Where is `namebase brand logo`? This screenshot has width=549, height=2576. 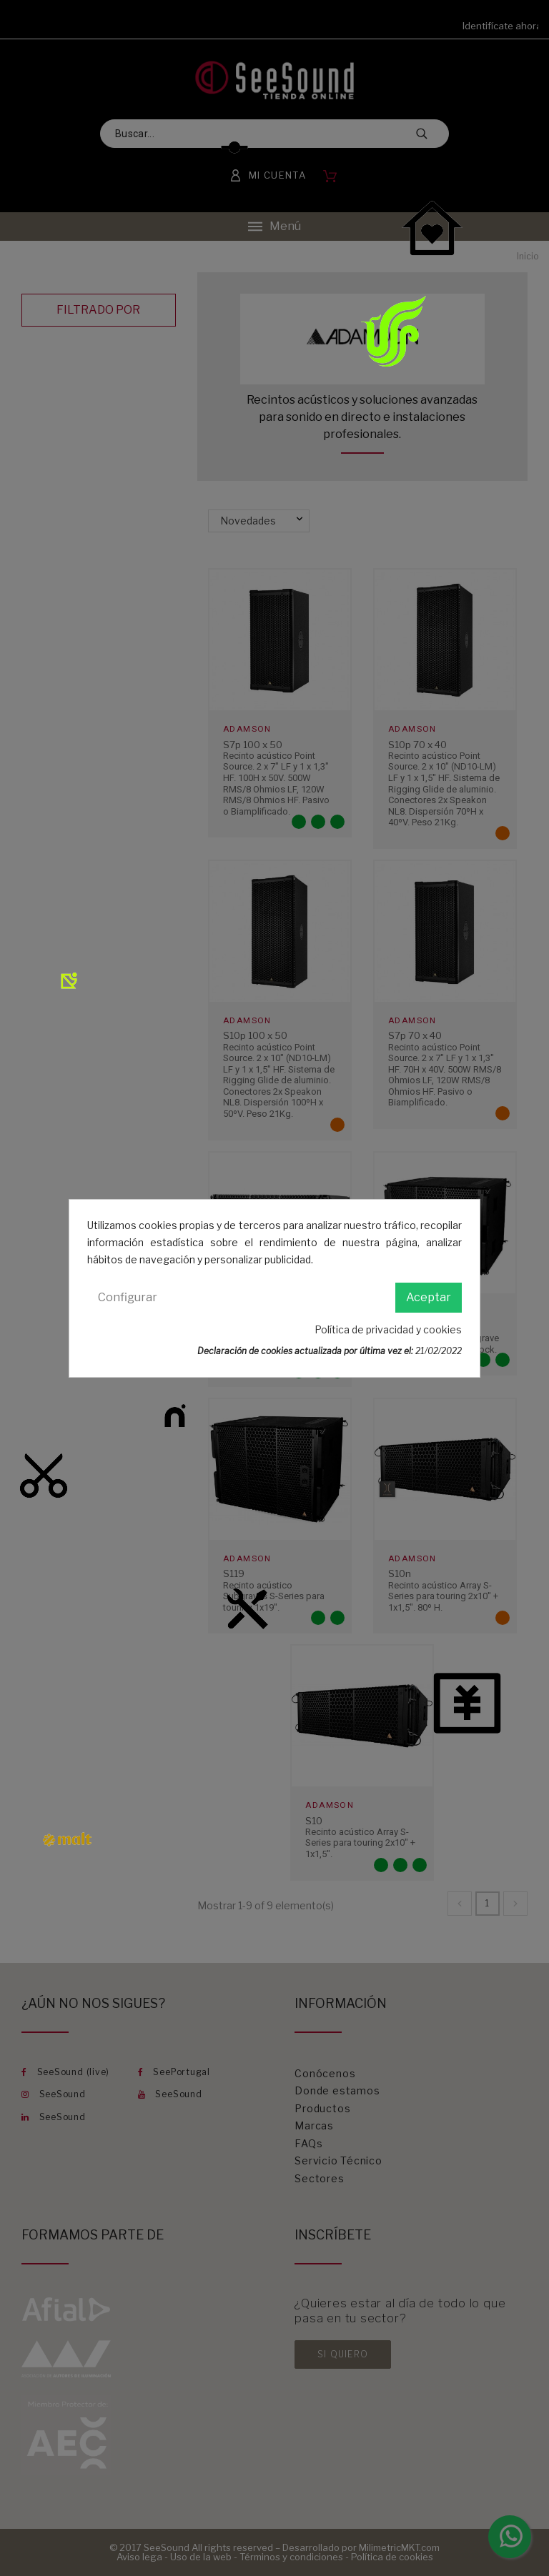
namebase brand logo is located at coordinates (175, 1416).